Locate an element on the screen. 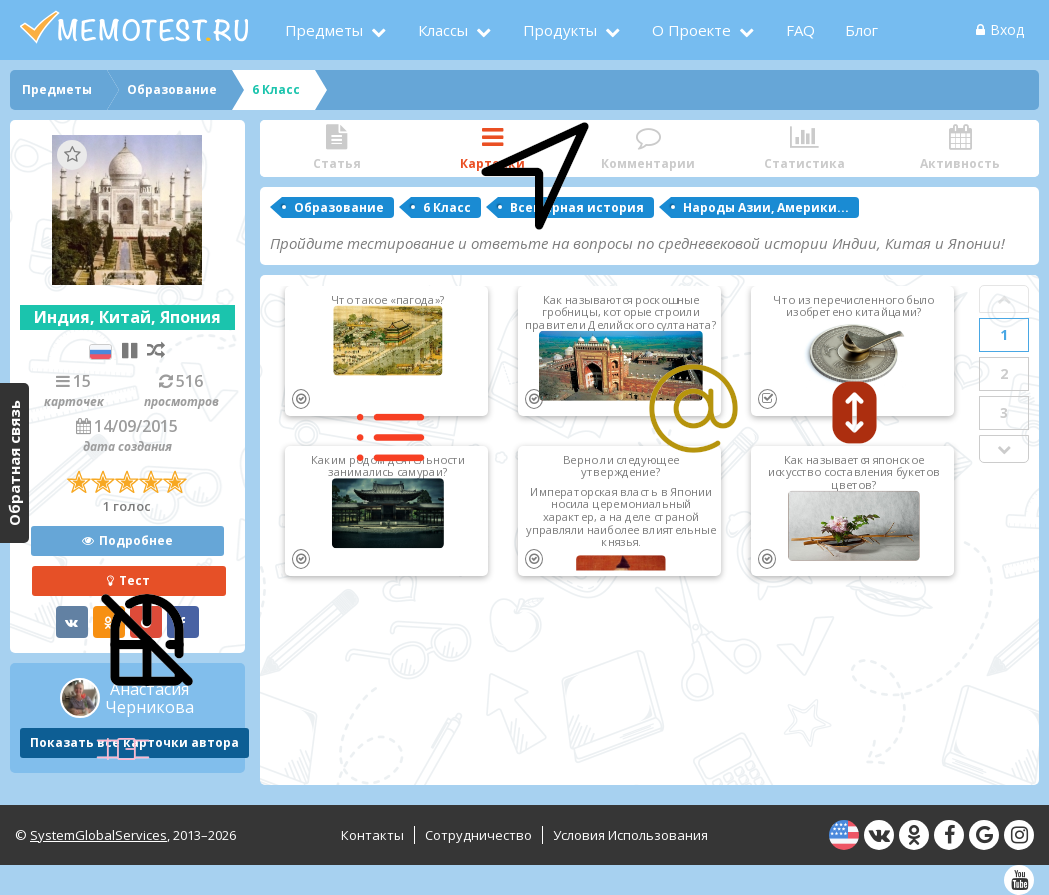 This screenshot has height=895, width=1049. enter or view email address is located at coordinates (693, 408).